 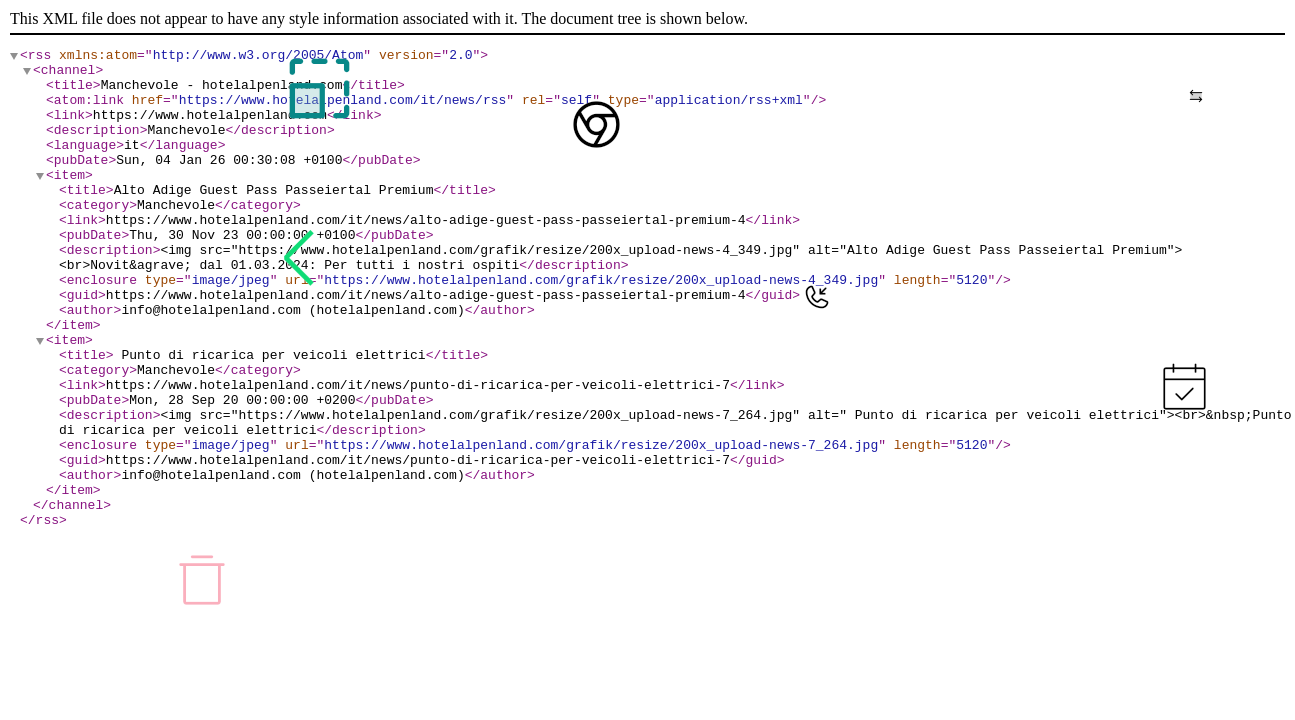 What do you see at coordinates (202, 582) in the screenshot?
I see `delete this item` at bounding box center [202, 582].